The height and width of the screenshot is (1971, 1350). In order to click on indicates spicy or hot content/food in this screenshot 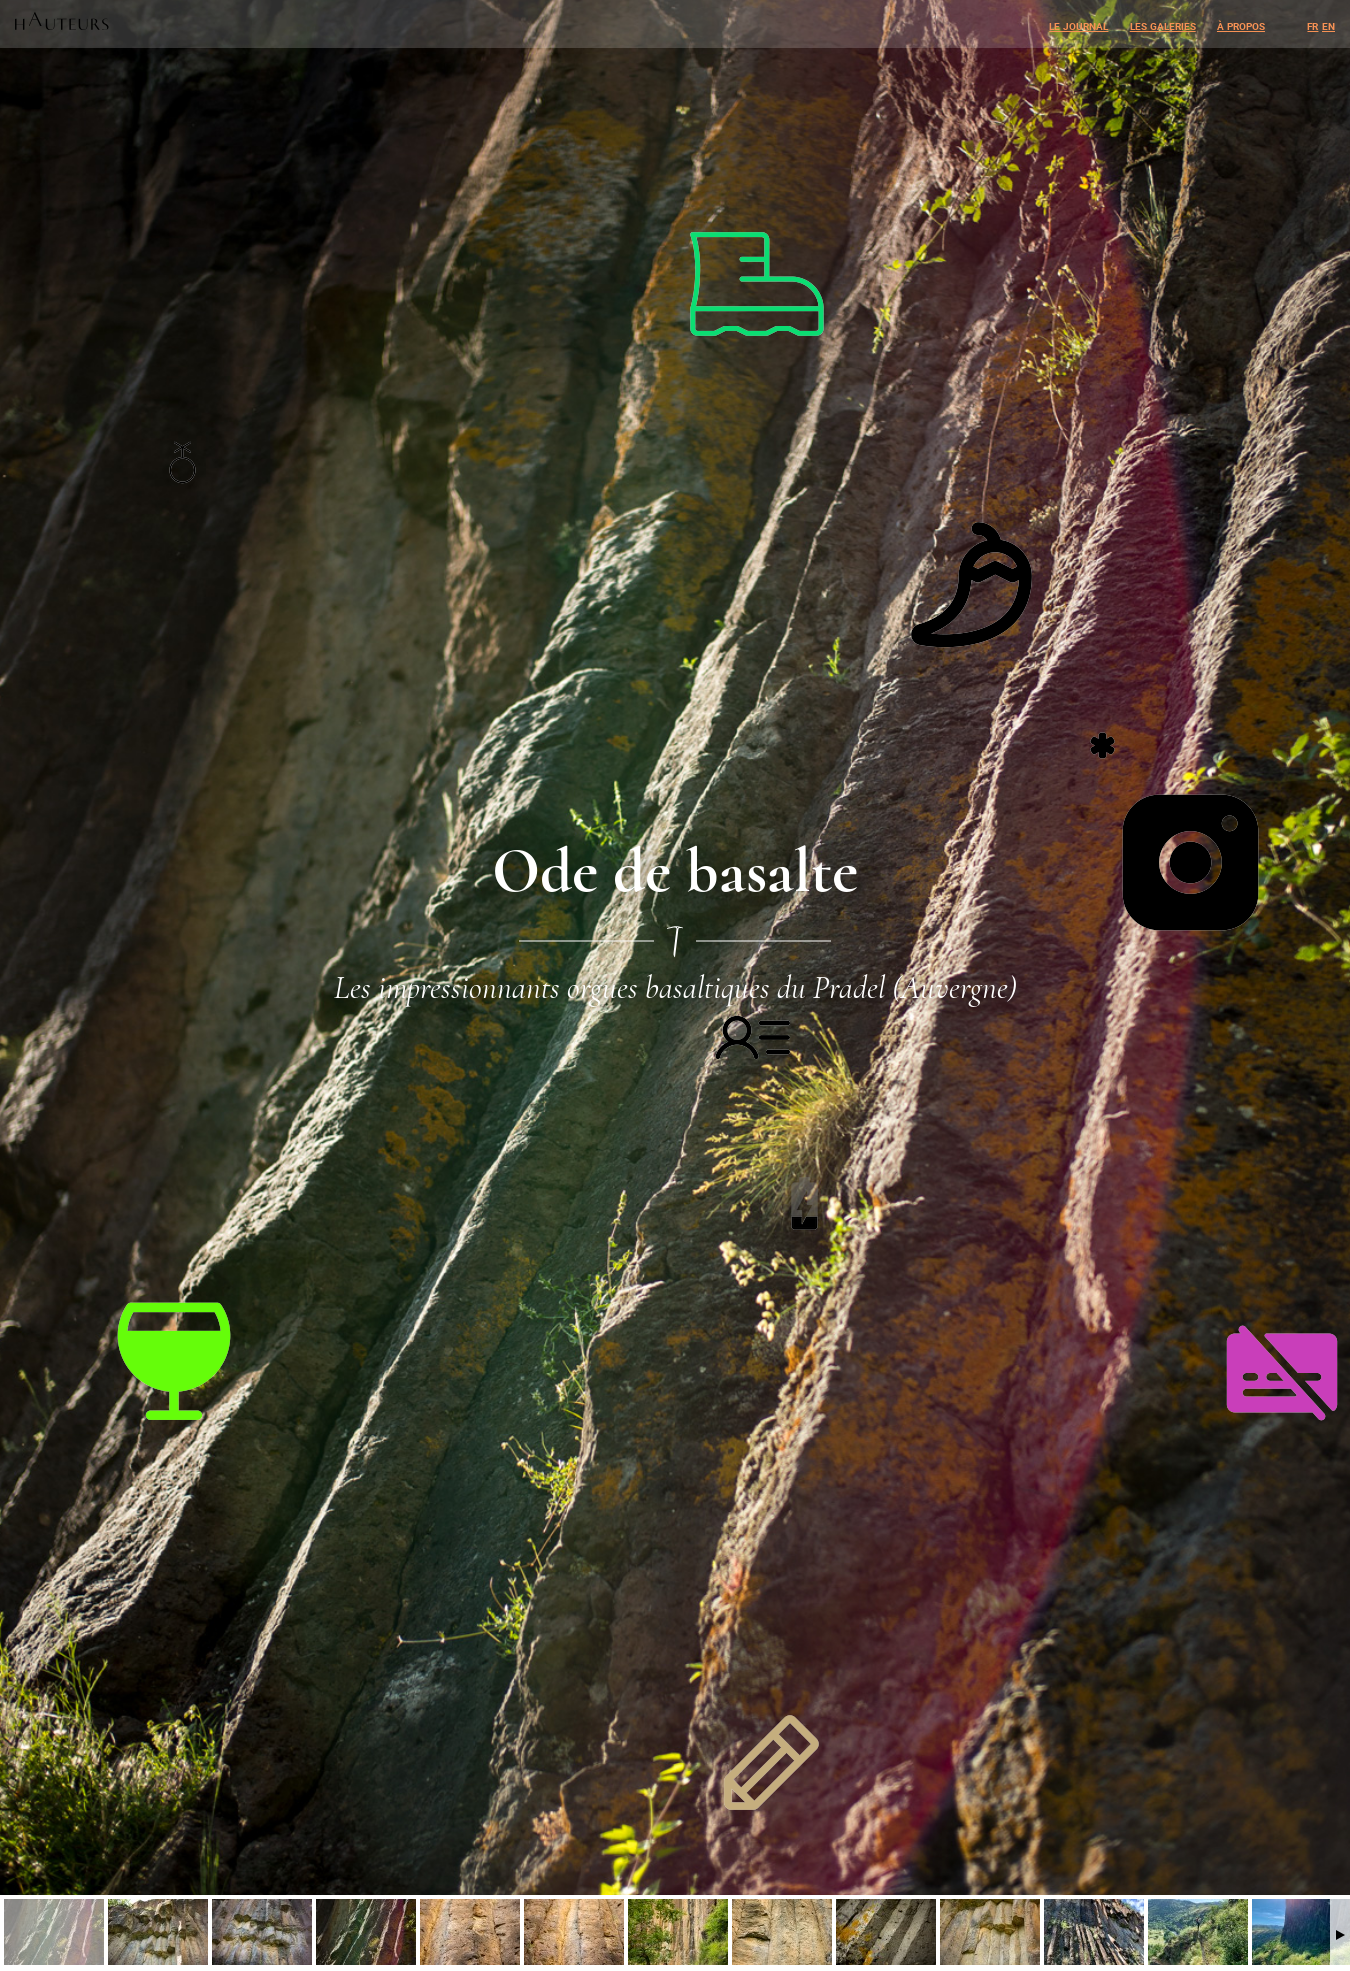, I will do `click(978, 589)`.